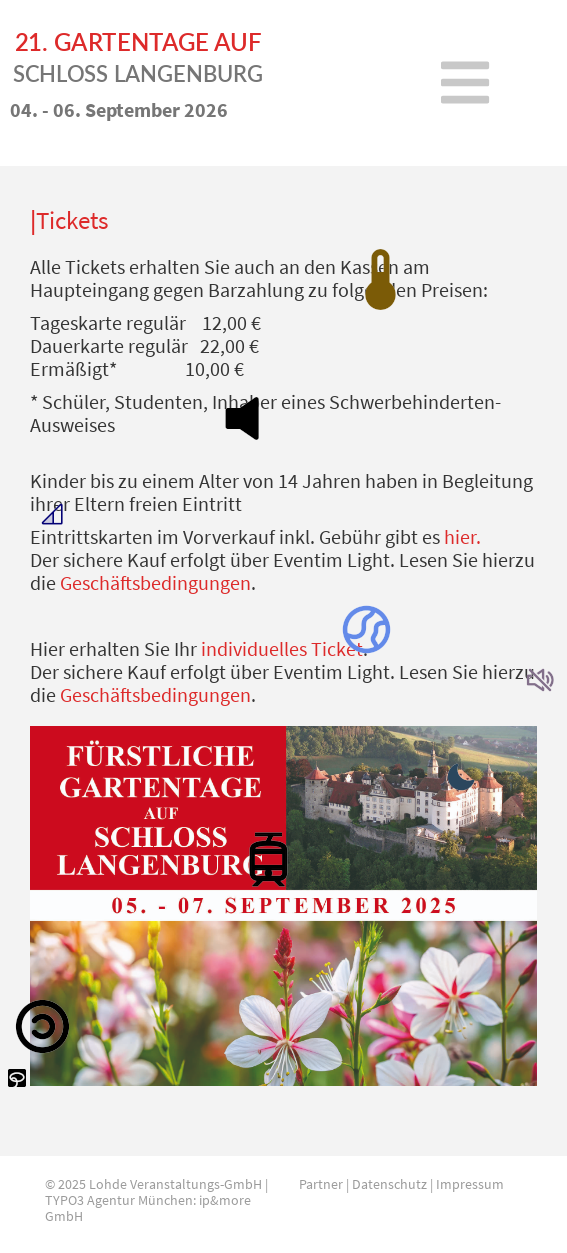 This screenshot has width=567, height=1253. What do you see at coordinates (17, 1078) in the screenshot?
I see `use lasso selection tool` at bounding box center [17, 1078].